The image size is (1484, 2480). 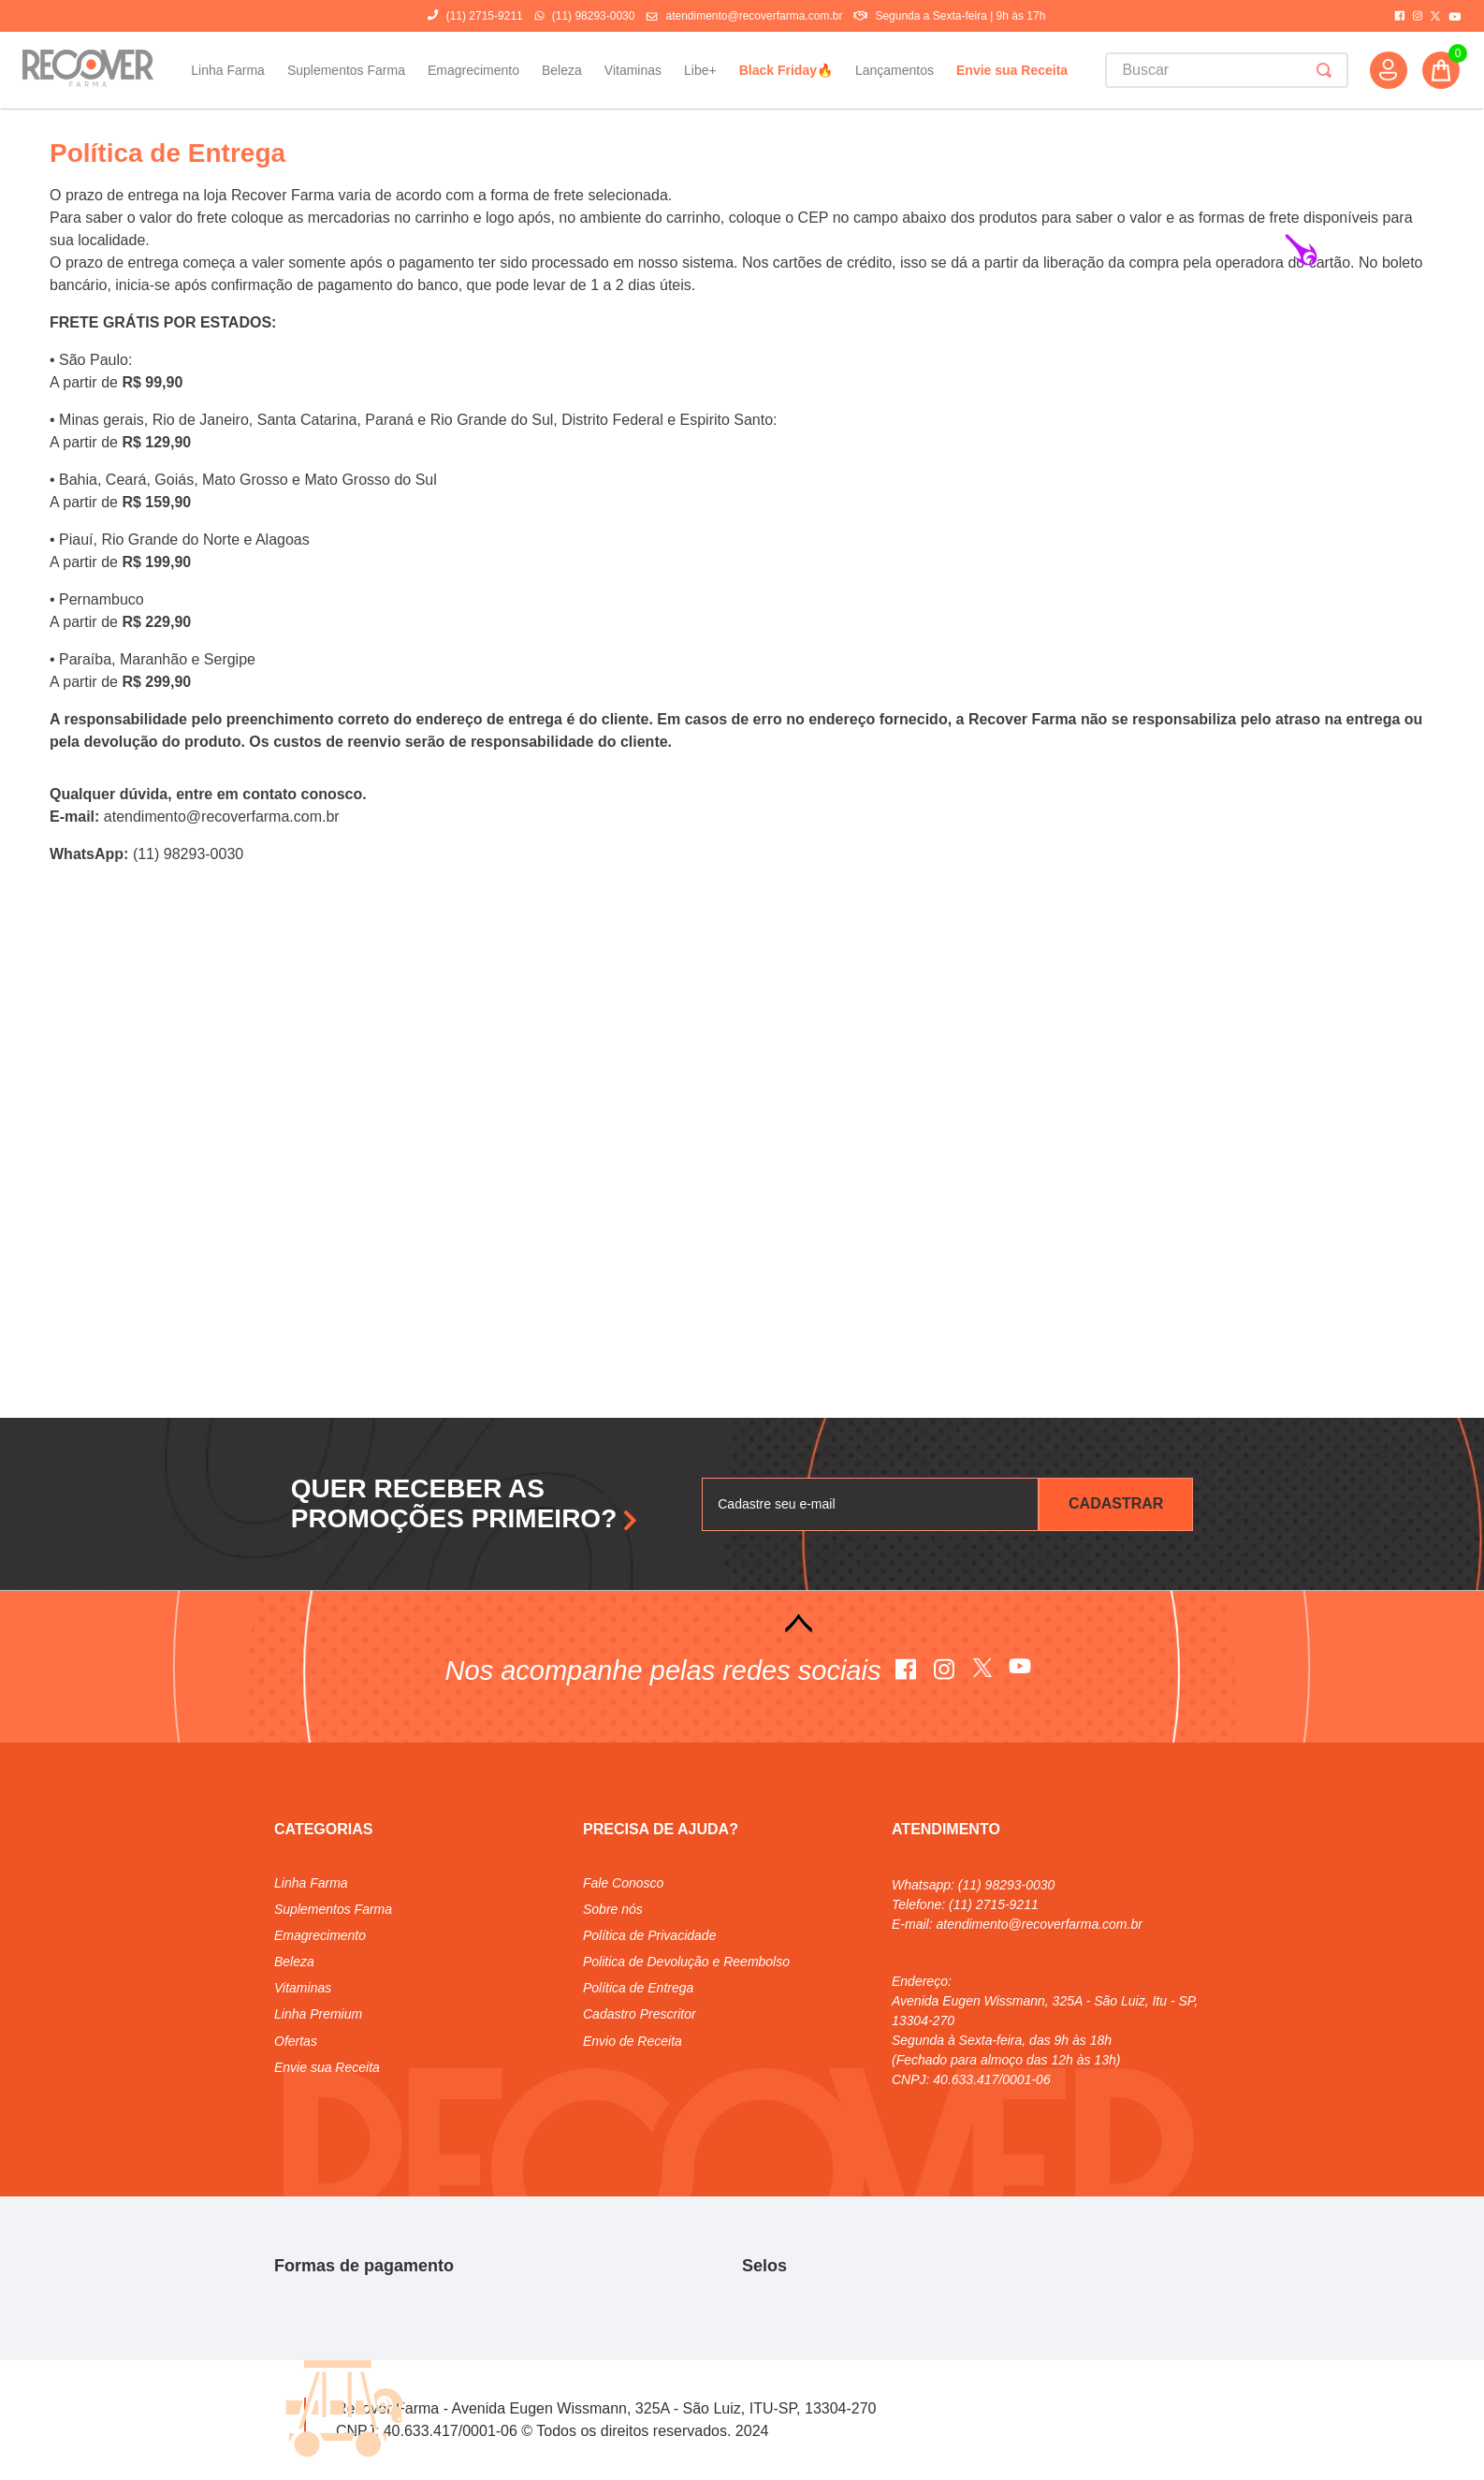 I want to click on indicates lowest military rank (private), so click(x=798, y=1623).